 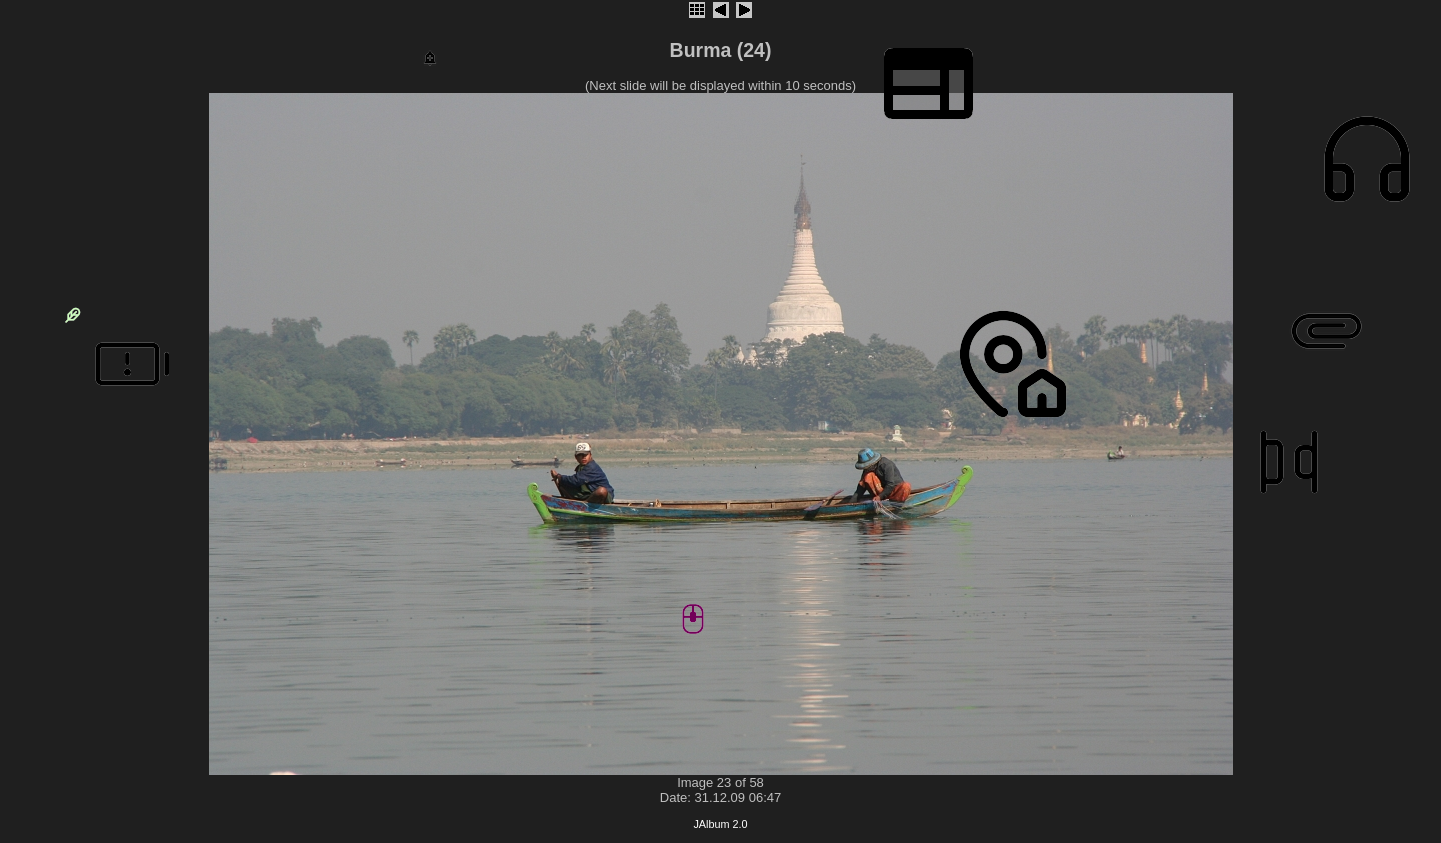 I want to click on distribute elements with equal horizontal spacing, so click(x=1289, y=462).